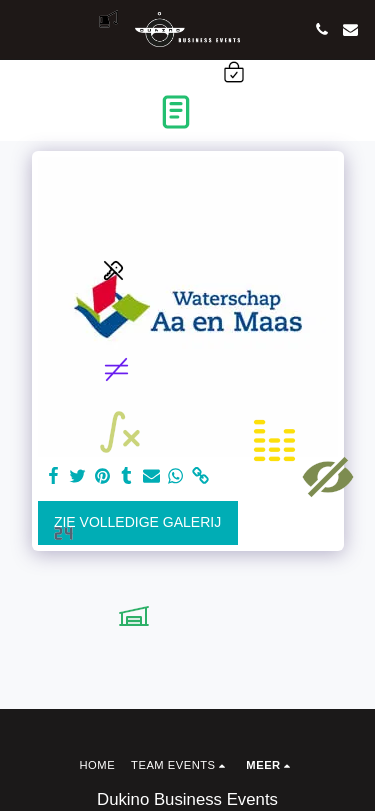 The height and width of the screenshot is (811, 375). Describe the element at coordinates (121, 432) in the screenshot. I see `remove or clear an integral calculation` at that location.